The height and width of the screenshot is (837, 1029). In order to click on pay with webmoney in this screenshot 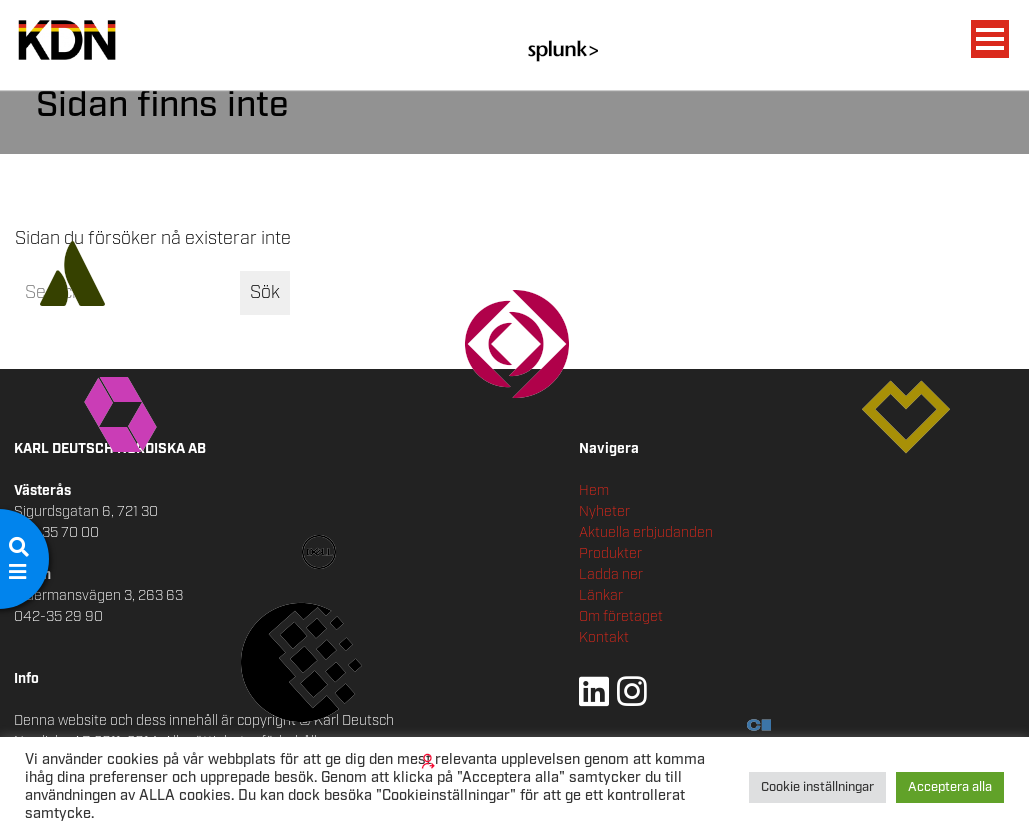, I will do `click(301, 662)`.